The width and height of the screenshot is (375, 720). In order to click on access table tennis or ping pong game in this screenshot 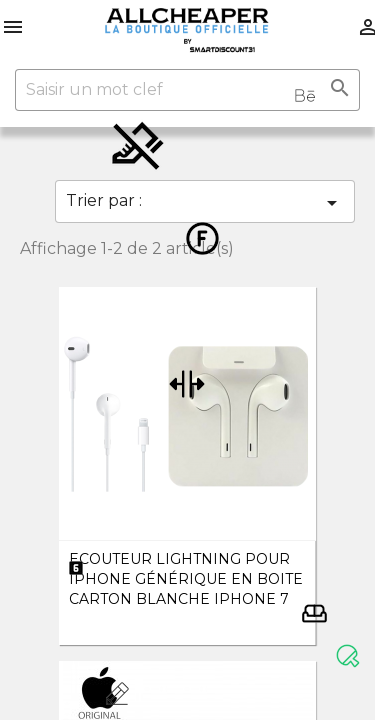, I will do `click(347, 655)`.